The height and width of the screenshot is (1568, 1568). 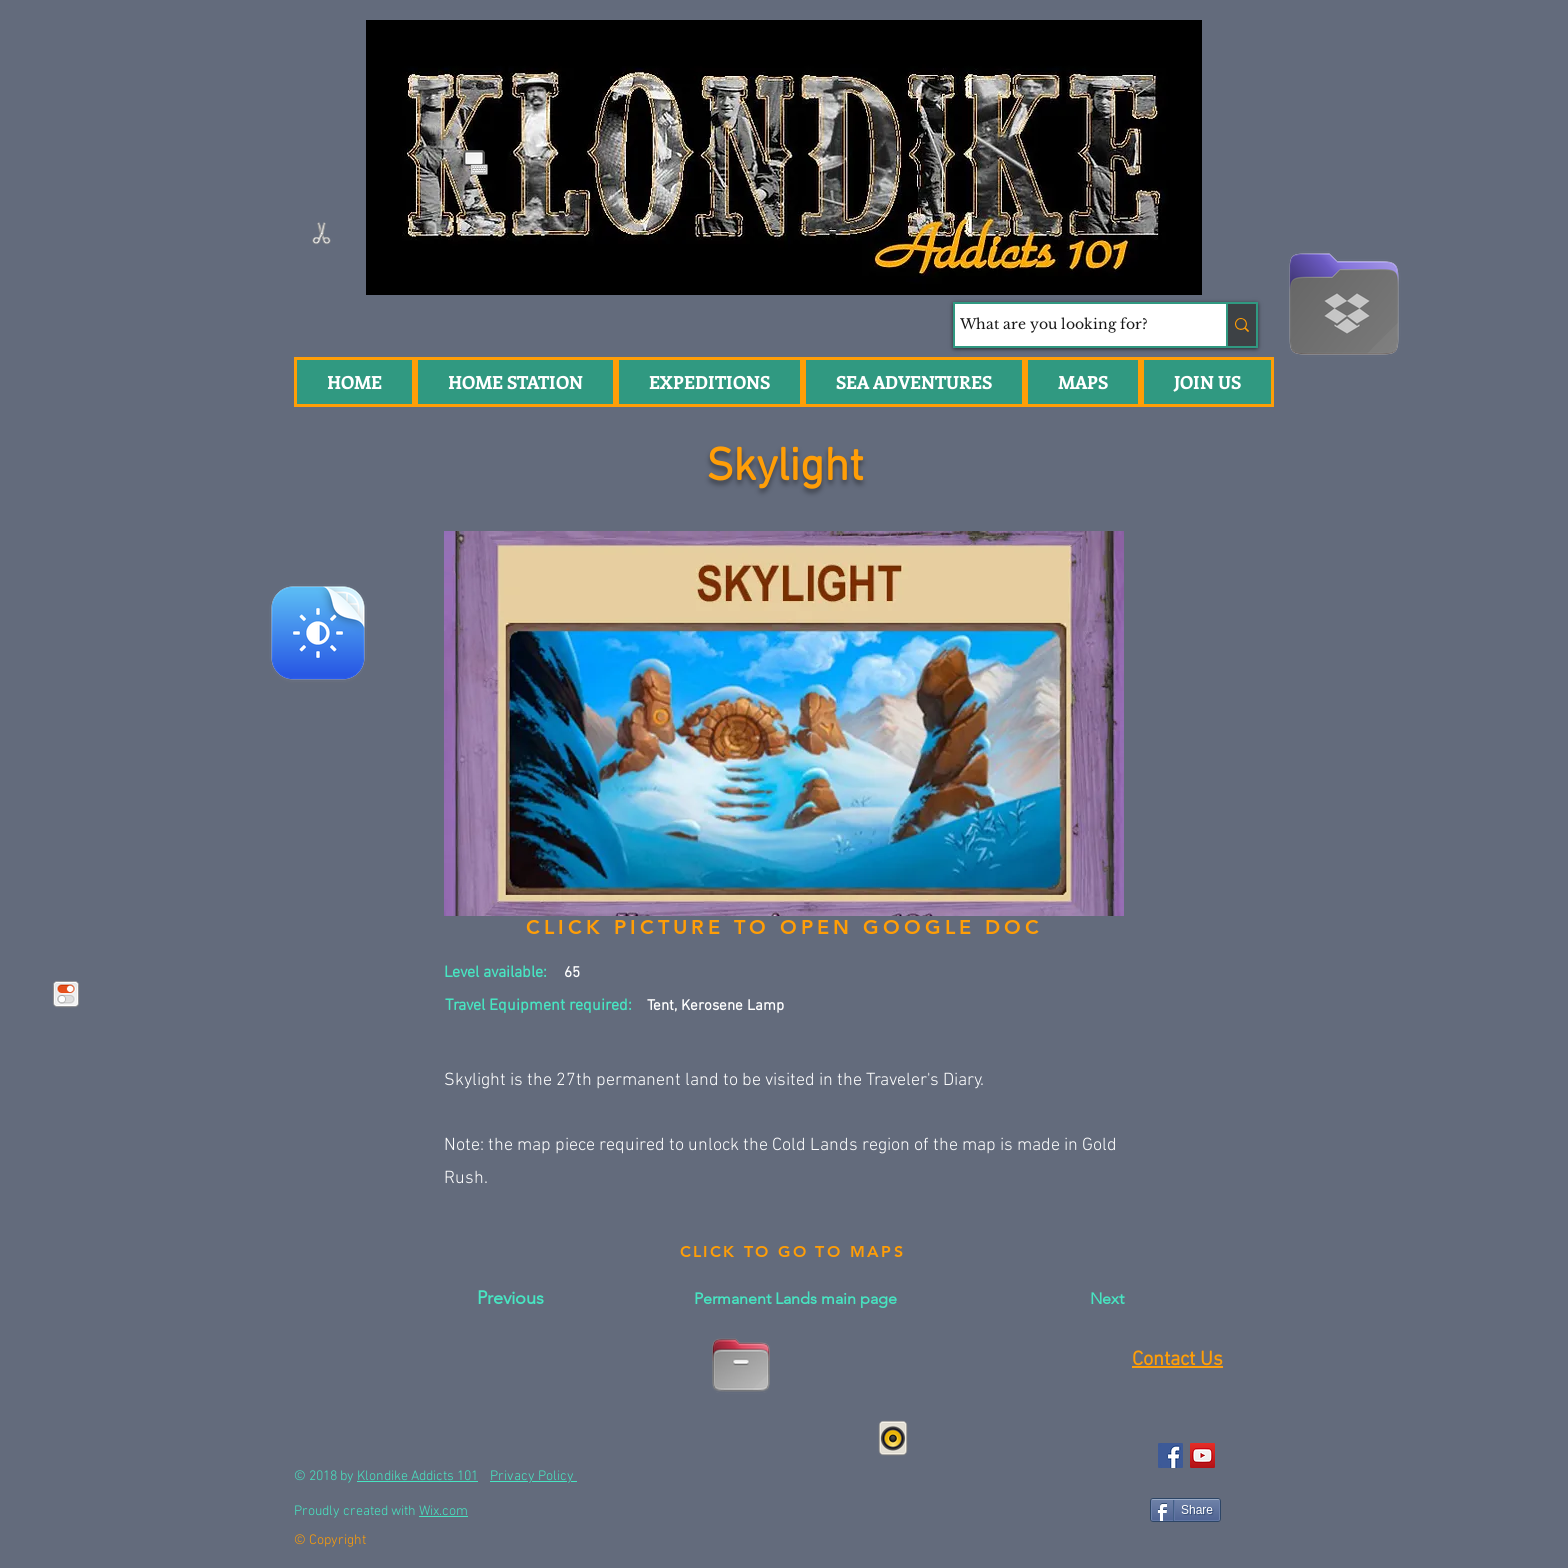 What do you see at coordinates (321, 233) in the screenshot?
I see `cut selected content to clipboard` at bounding box center [321, 233].